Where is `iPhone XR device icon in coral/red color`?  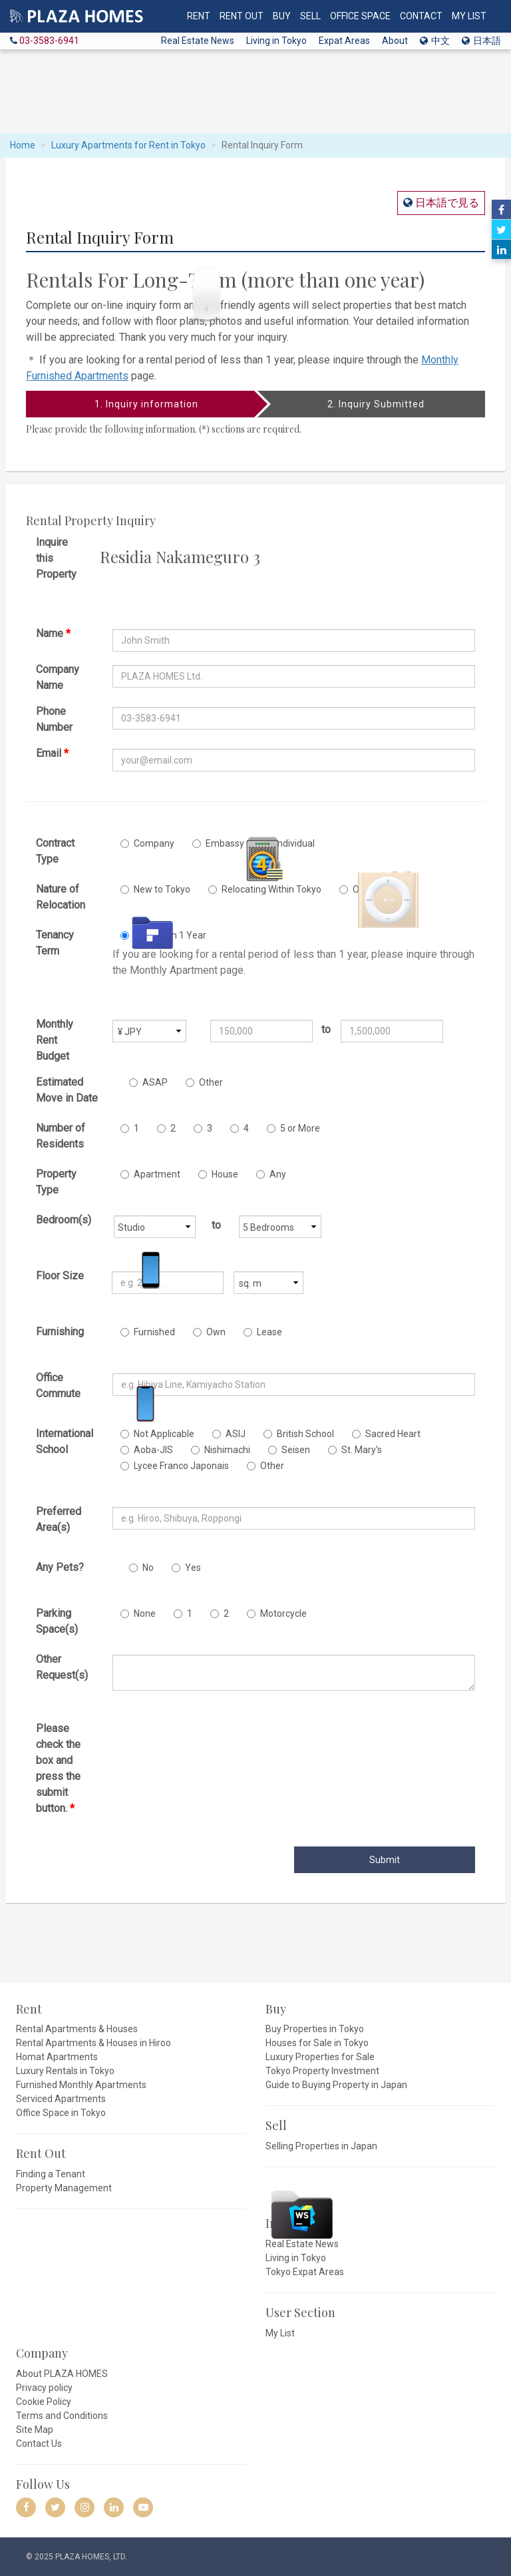 iPhone XR device icon in coral/red color is located at coordinates (145, 1404).